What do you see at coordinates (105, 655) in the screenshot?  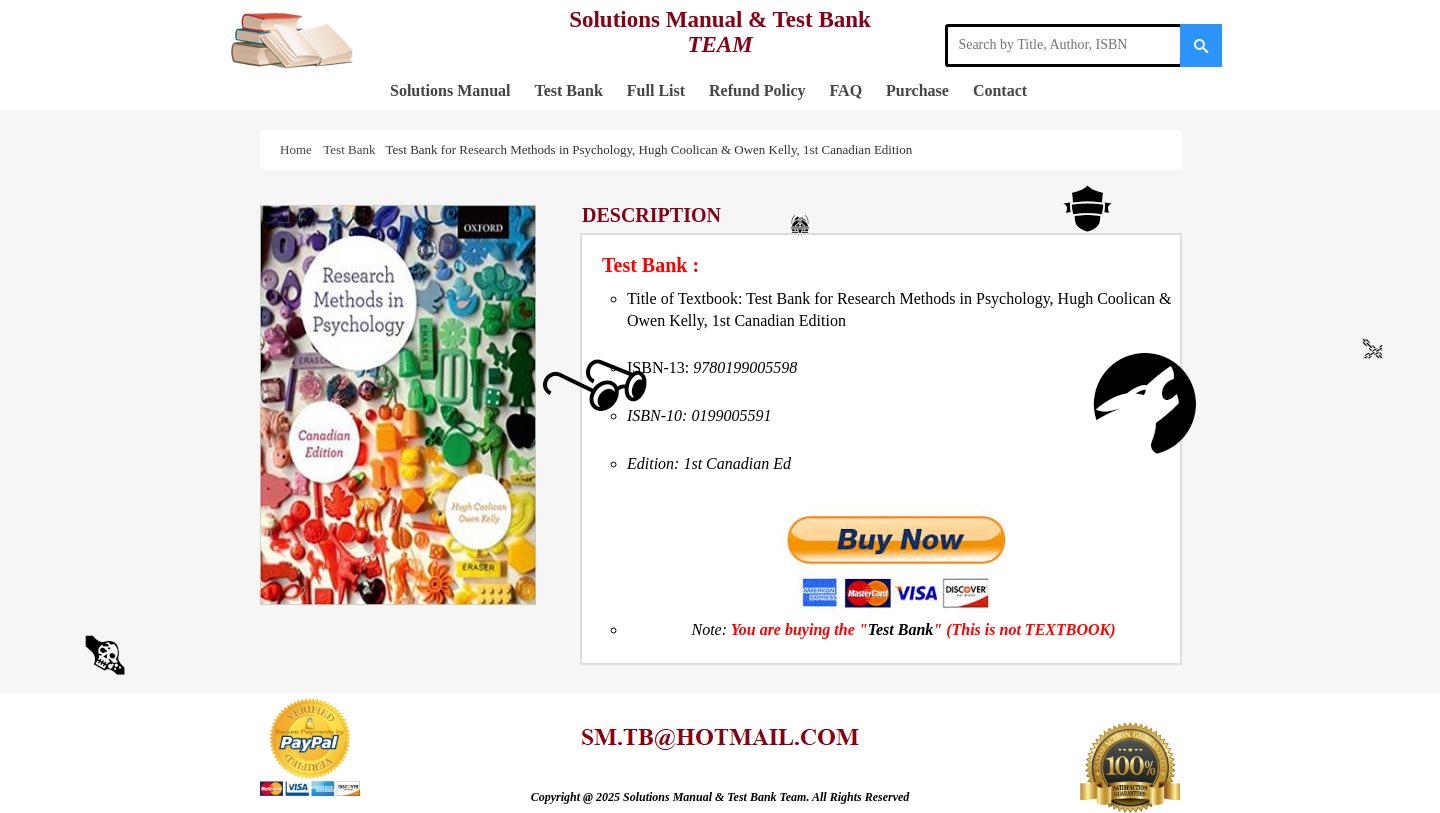 I see `activate disintegrate ability or spell` at bounding box center [105, 655].